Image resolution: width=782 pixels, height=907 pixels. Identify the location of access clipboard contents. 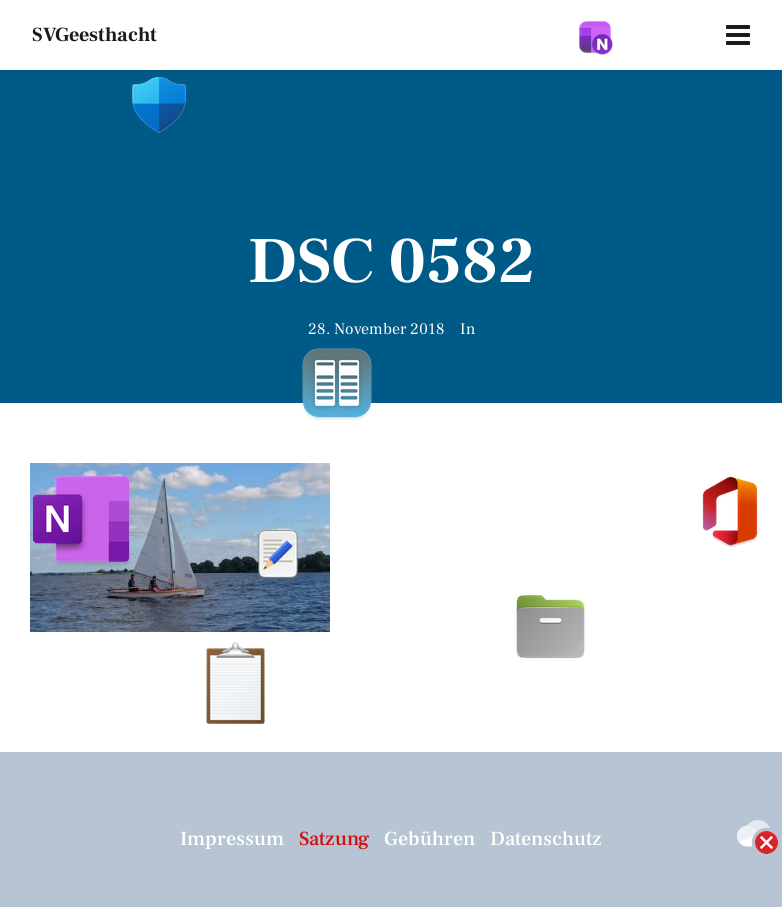
(235, 683).